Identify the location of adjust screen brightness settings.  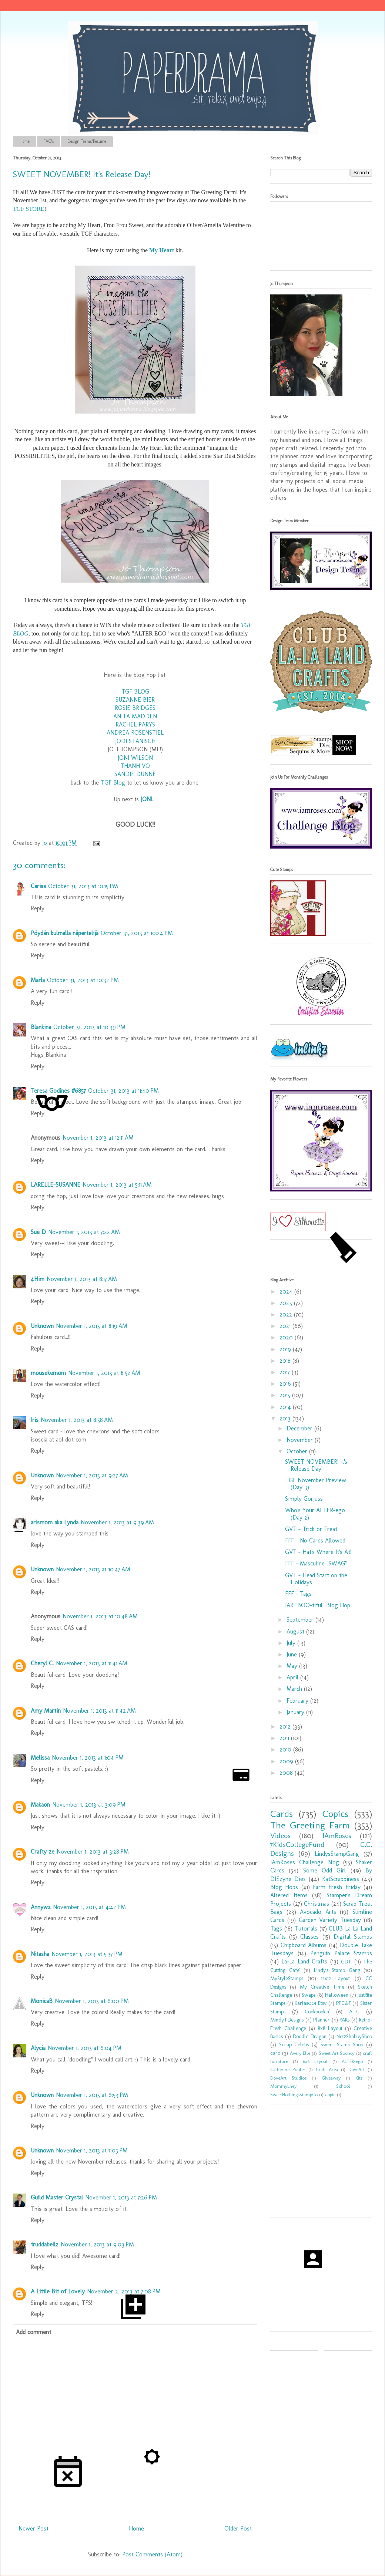
(152, 2457).